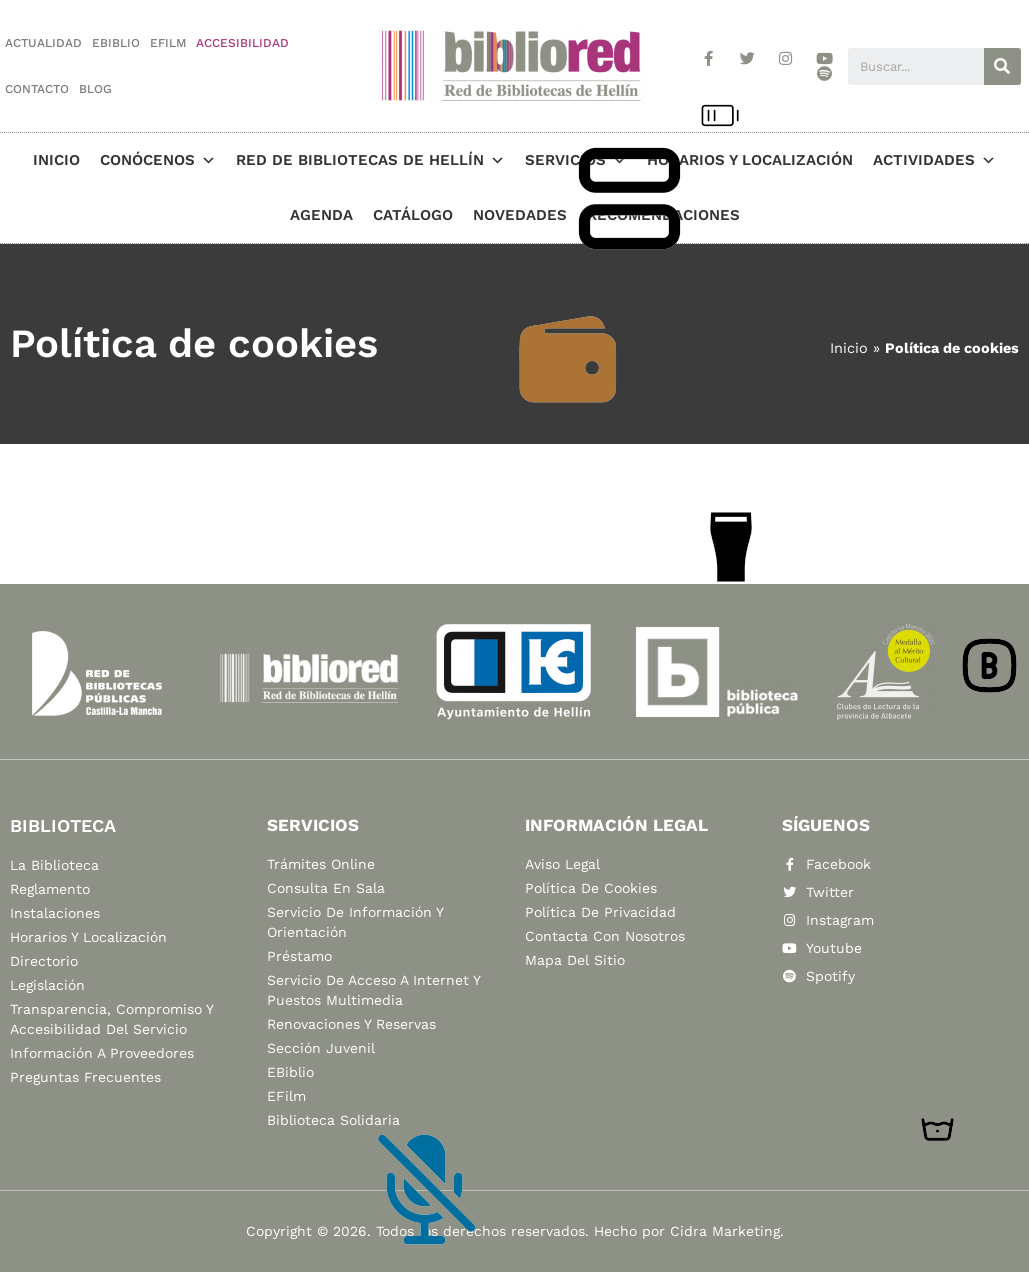 The height and width of the screenshot is (1272, 1029). I want to click on view nearby pubs or bars, so click(731, 547).